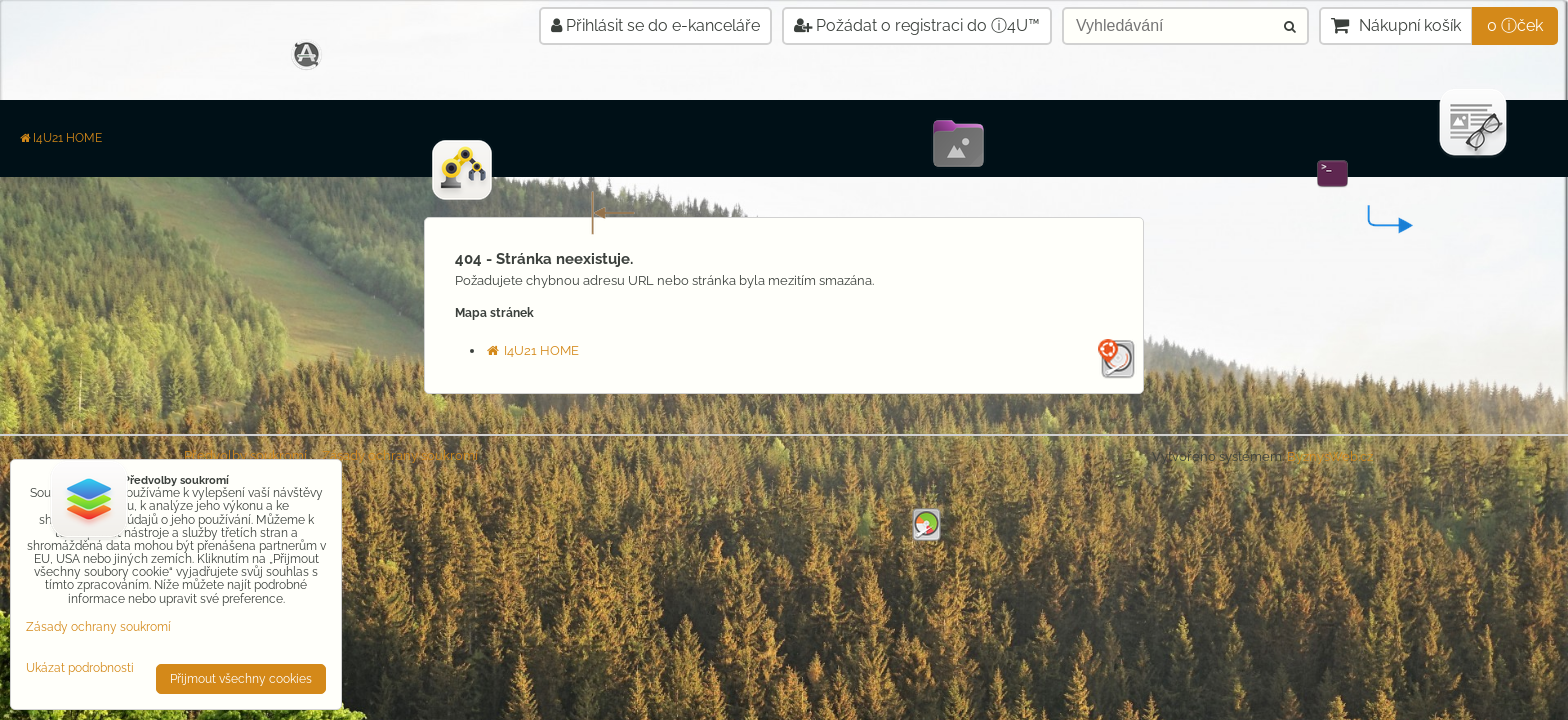  I want to click on open onlyoffice document suite, so click(89, 499).